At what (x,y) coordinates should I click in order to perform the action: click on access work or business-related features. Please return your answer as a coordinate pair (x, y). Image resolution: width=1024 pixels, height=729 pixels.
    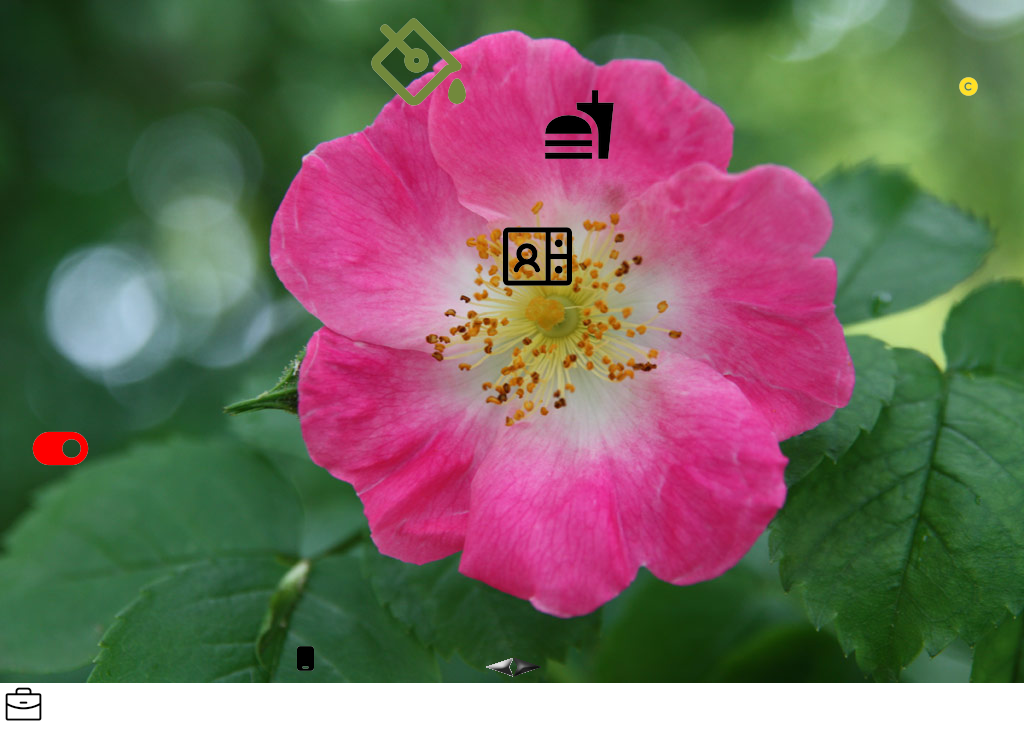
    Looking at the image, I should click on (23, 705).